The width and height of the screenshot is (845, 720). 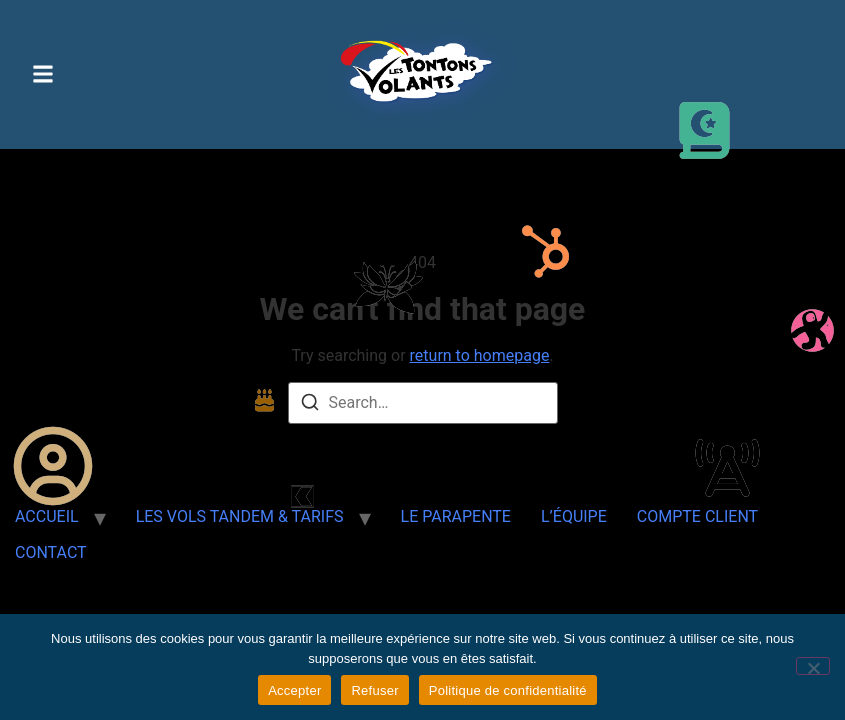 What do you see at coordinates (727, 467) in the screenshot?
I see `indicates cellular network or mobile signal status` at bounding box center [727, 467].